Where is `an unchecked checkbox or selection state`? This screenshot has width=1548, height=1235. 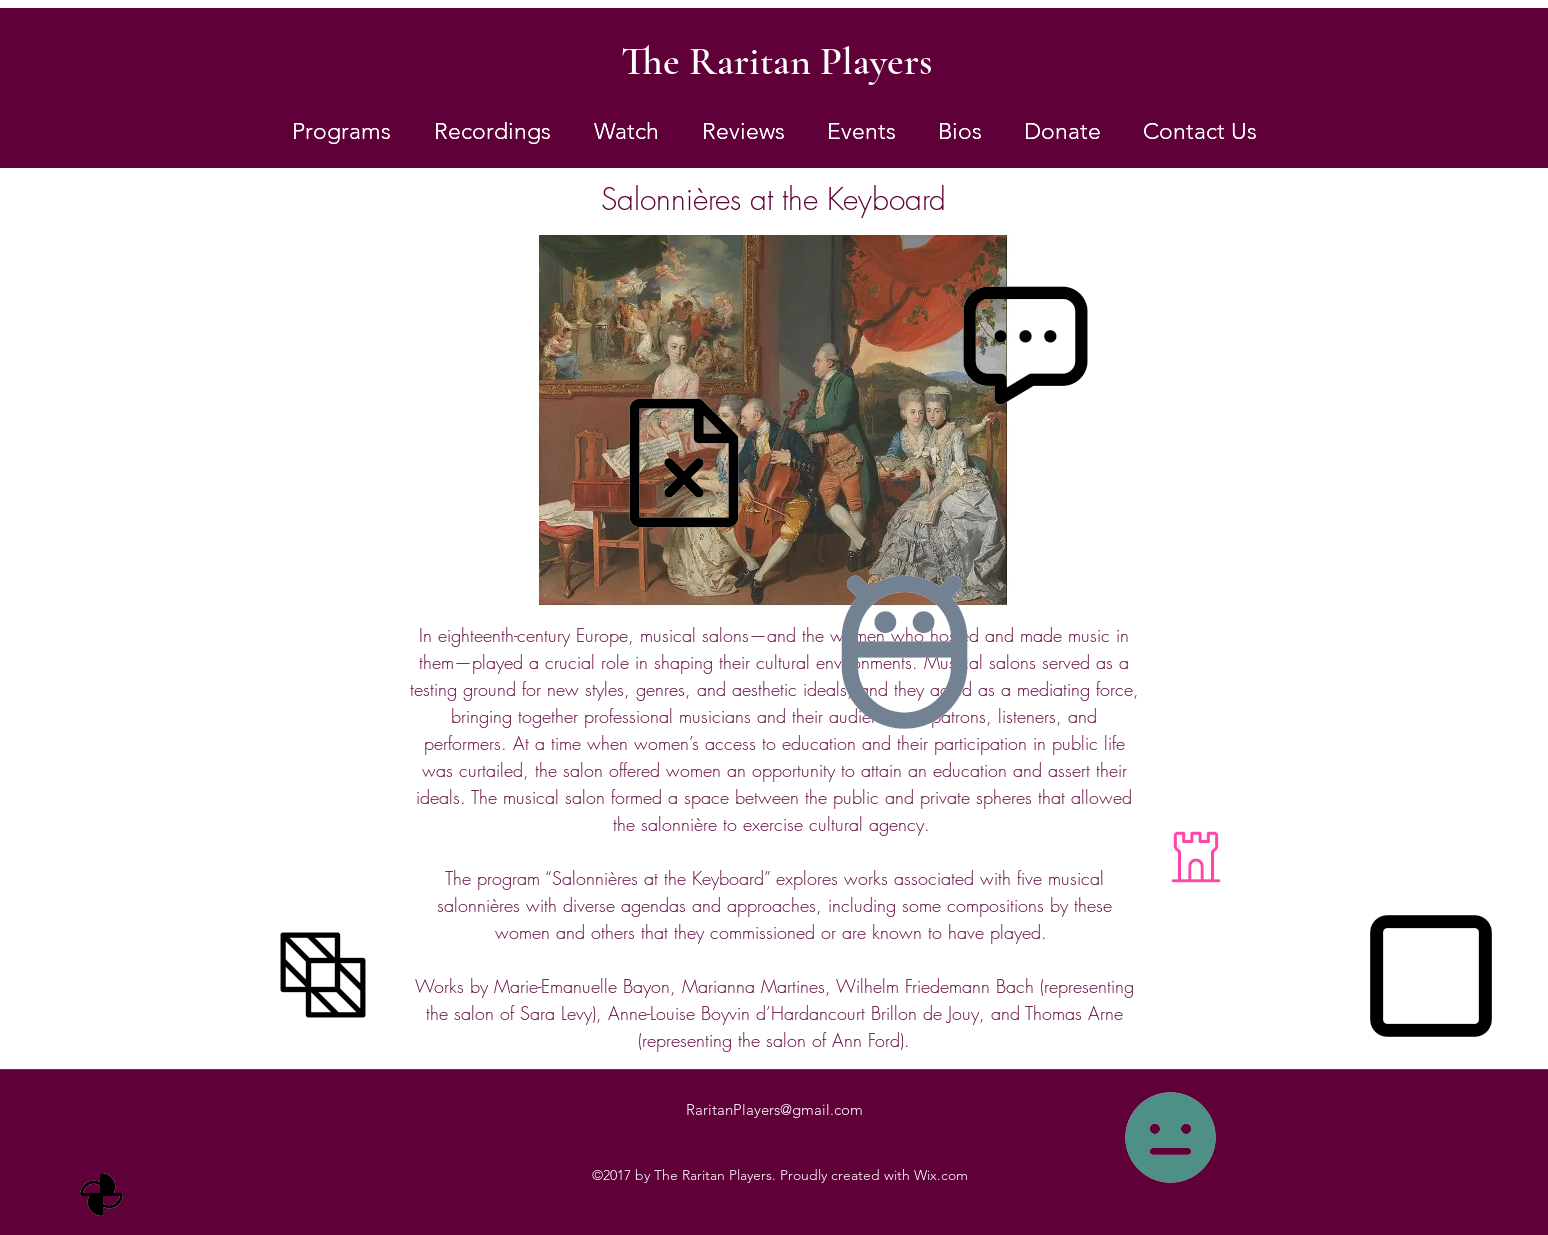 an unchecked checkbox or selection state is located at coordinates (1431, 976).